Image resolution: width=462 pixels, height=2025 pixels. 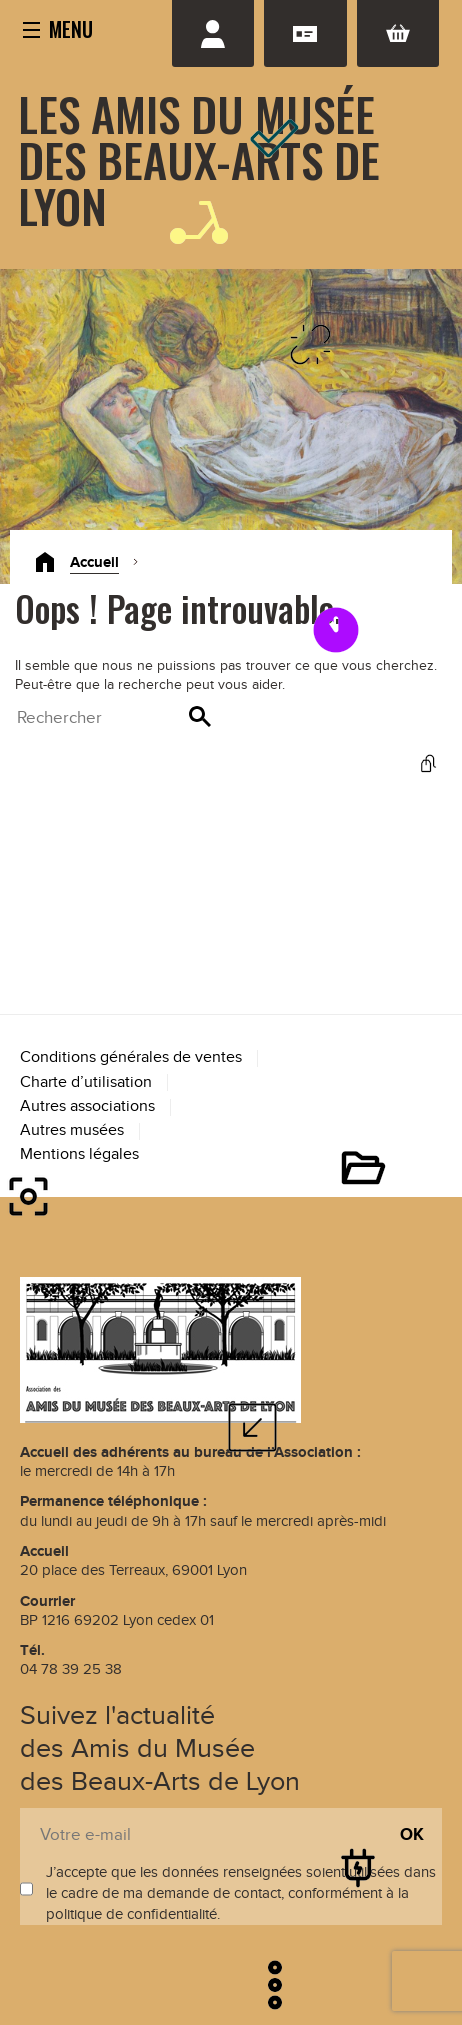 What do you see at coordinates (336, 630) in the screenshot?
I see `indicates time at 11 o'clock` at bounding box center [336, 630].